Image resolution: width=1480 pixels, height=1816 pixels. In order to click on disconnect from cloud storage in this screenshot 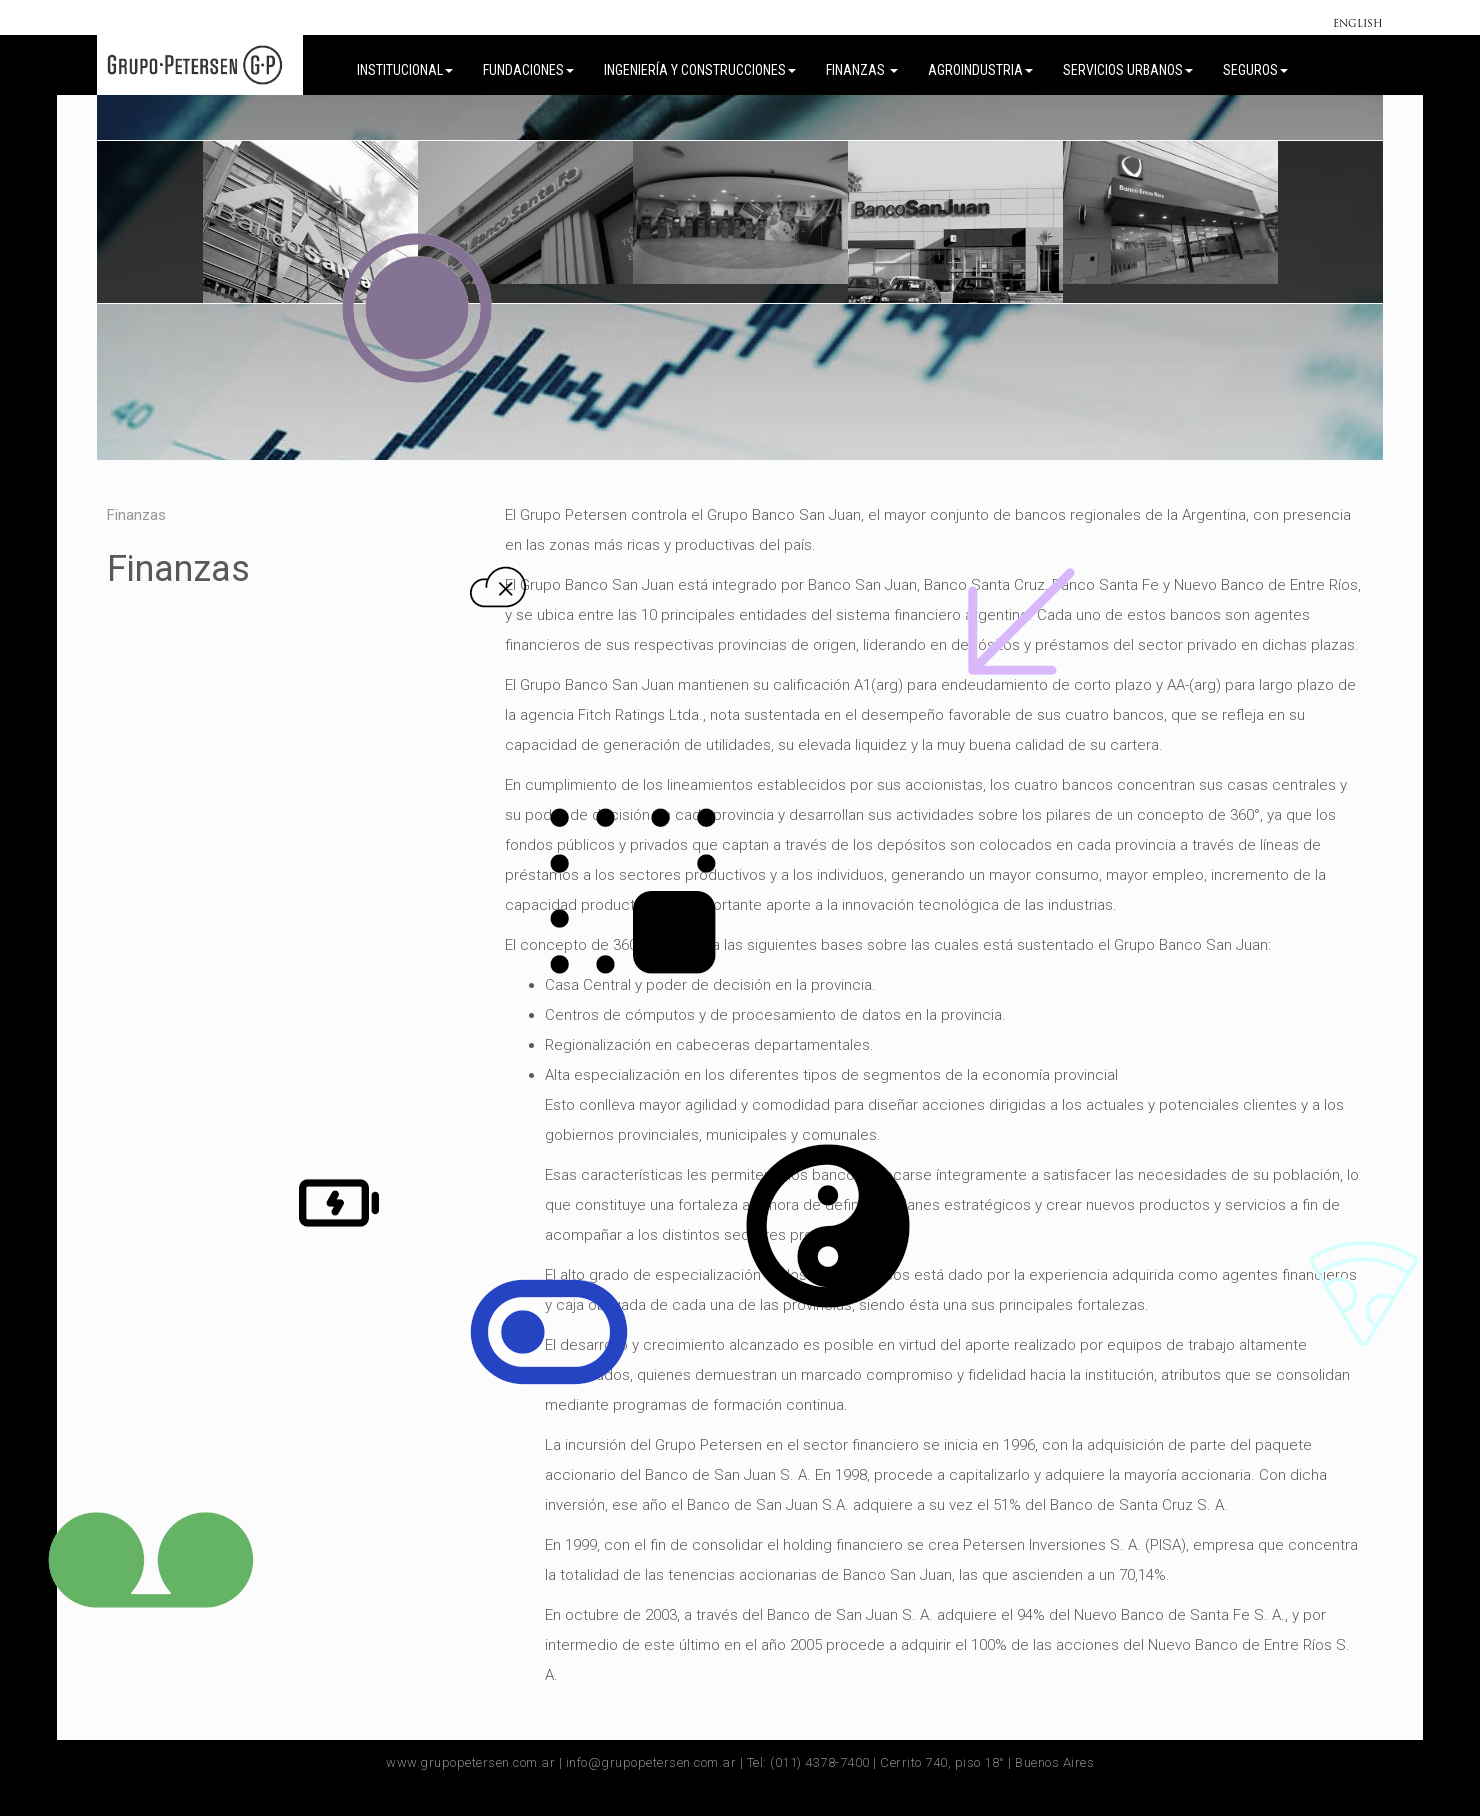, I will do `click(498, 587)`.